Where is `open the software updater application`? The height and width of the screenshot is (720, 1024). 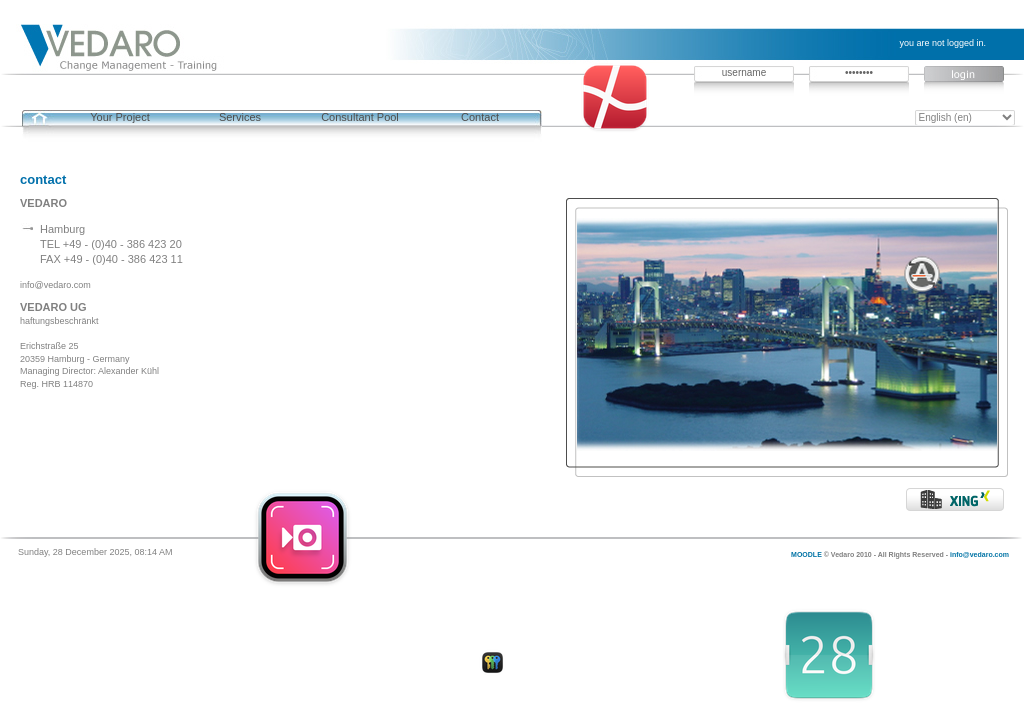 open the software updater application is located at coordinates (922, 274).